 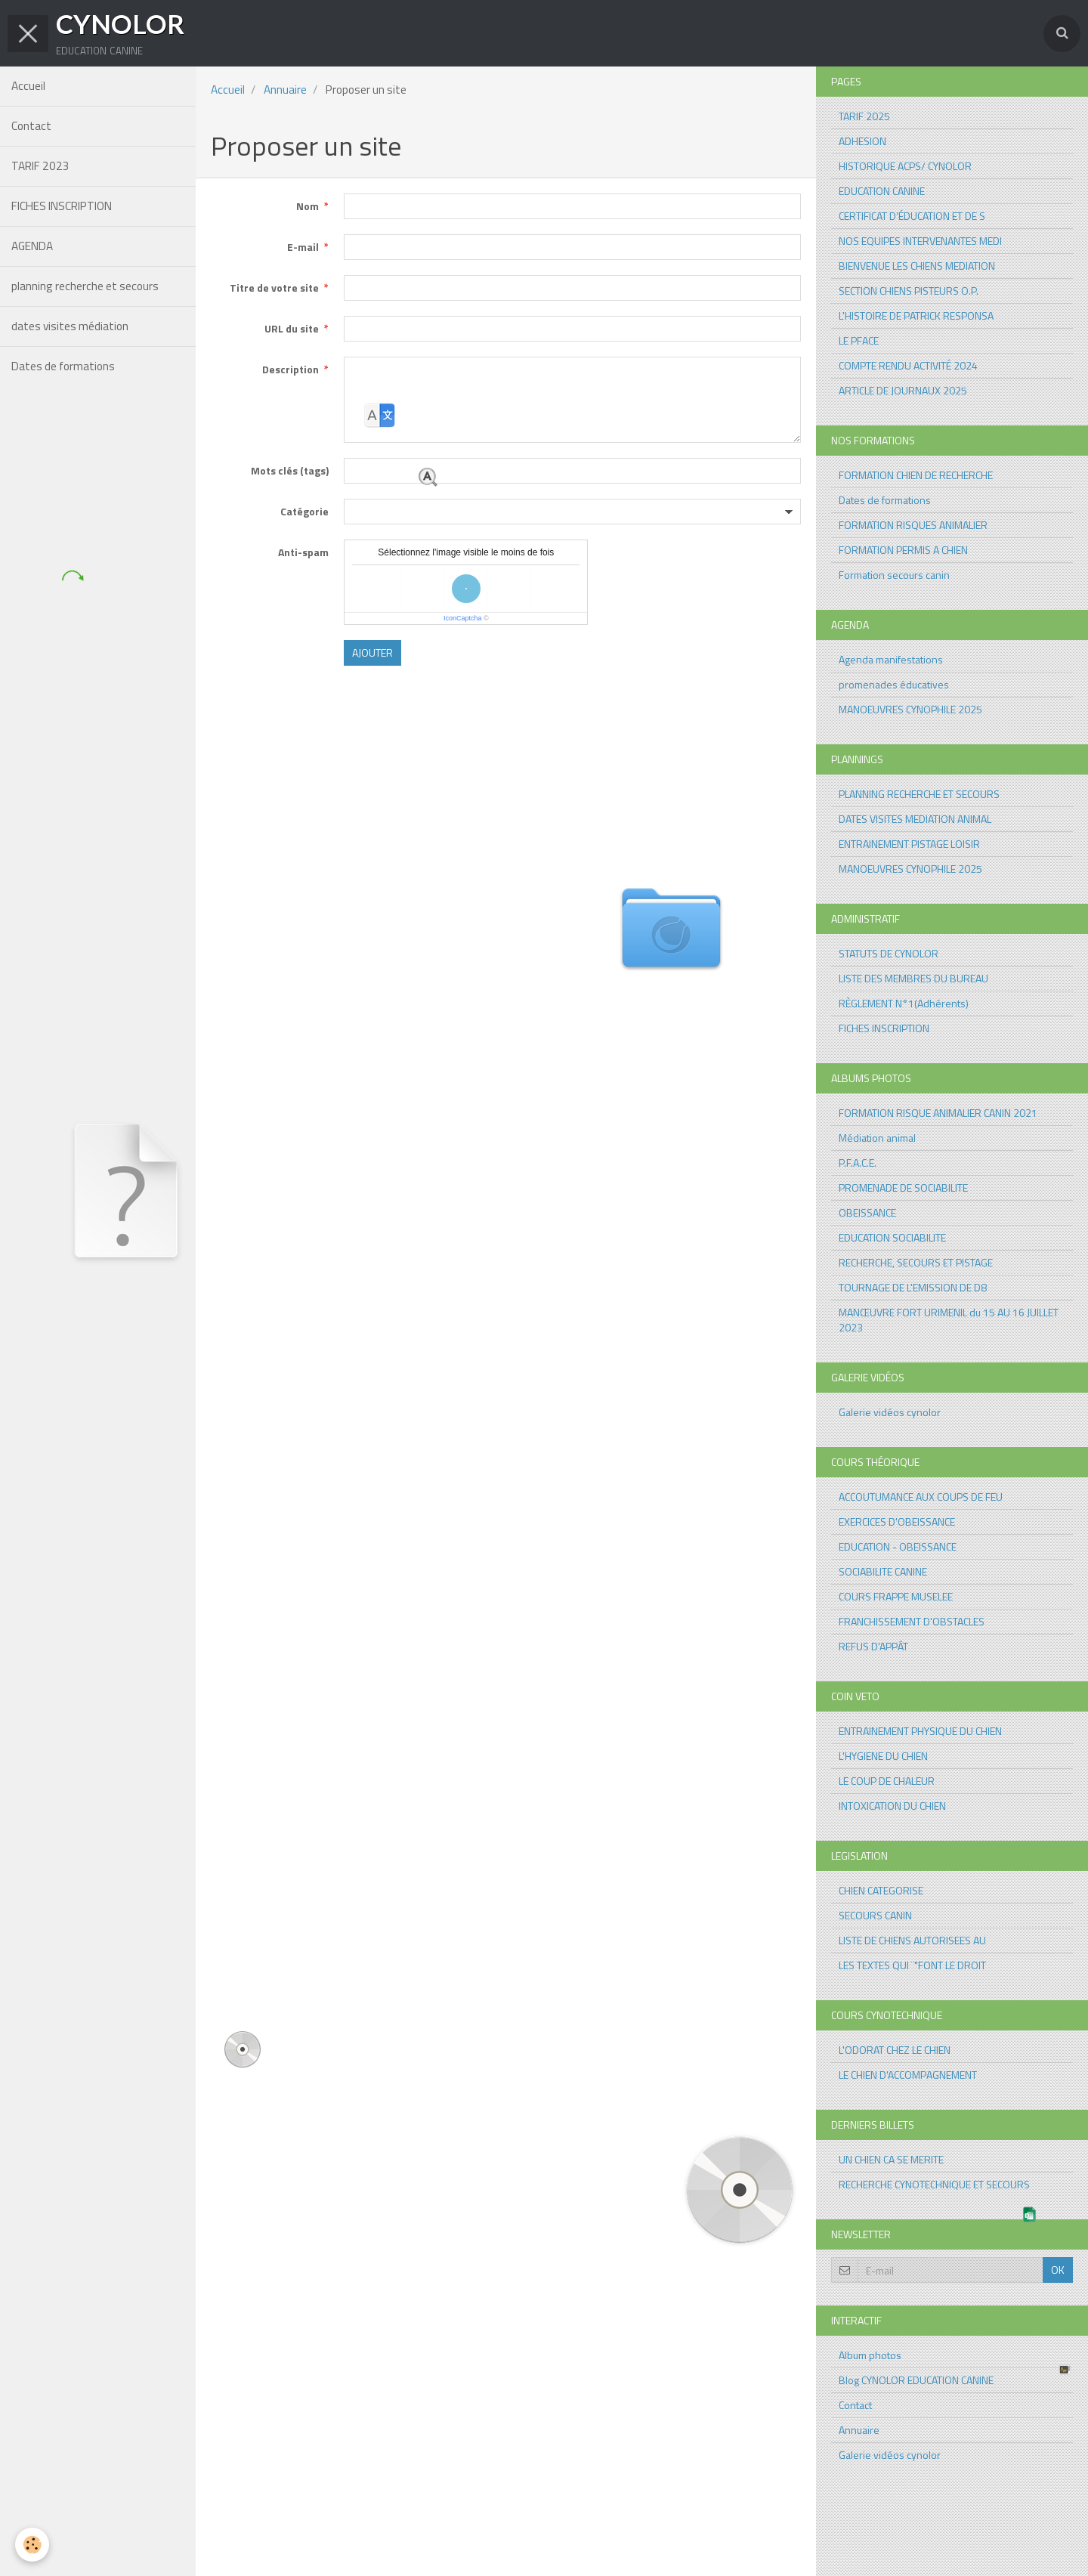 I want to click on search for text or find on page, so click(x=428, y=477).